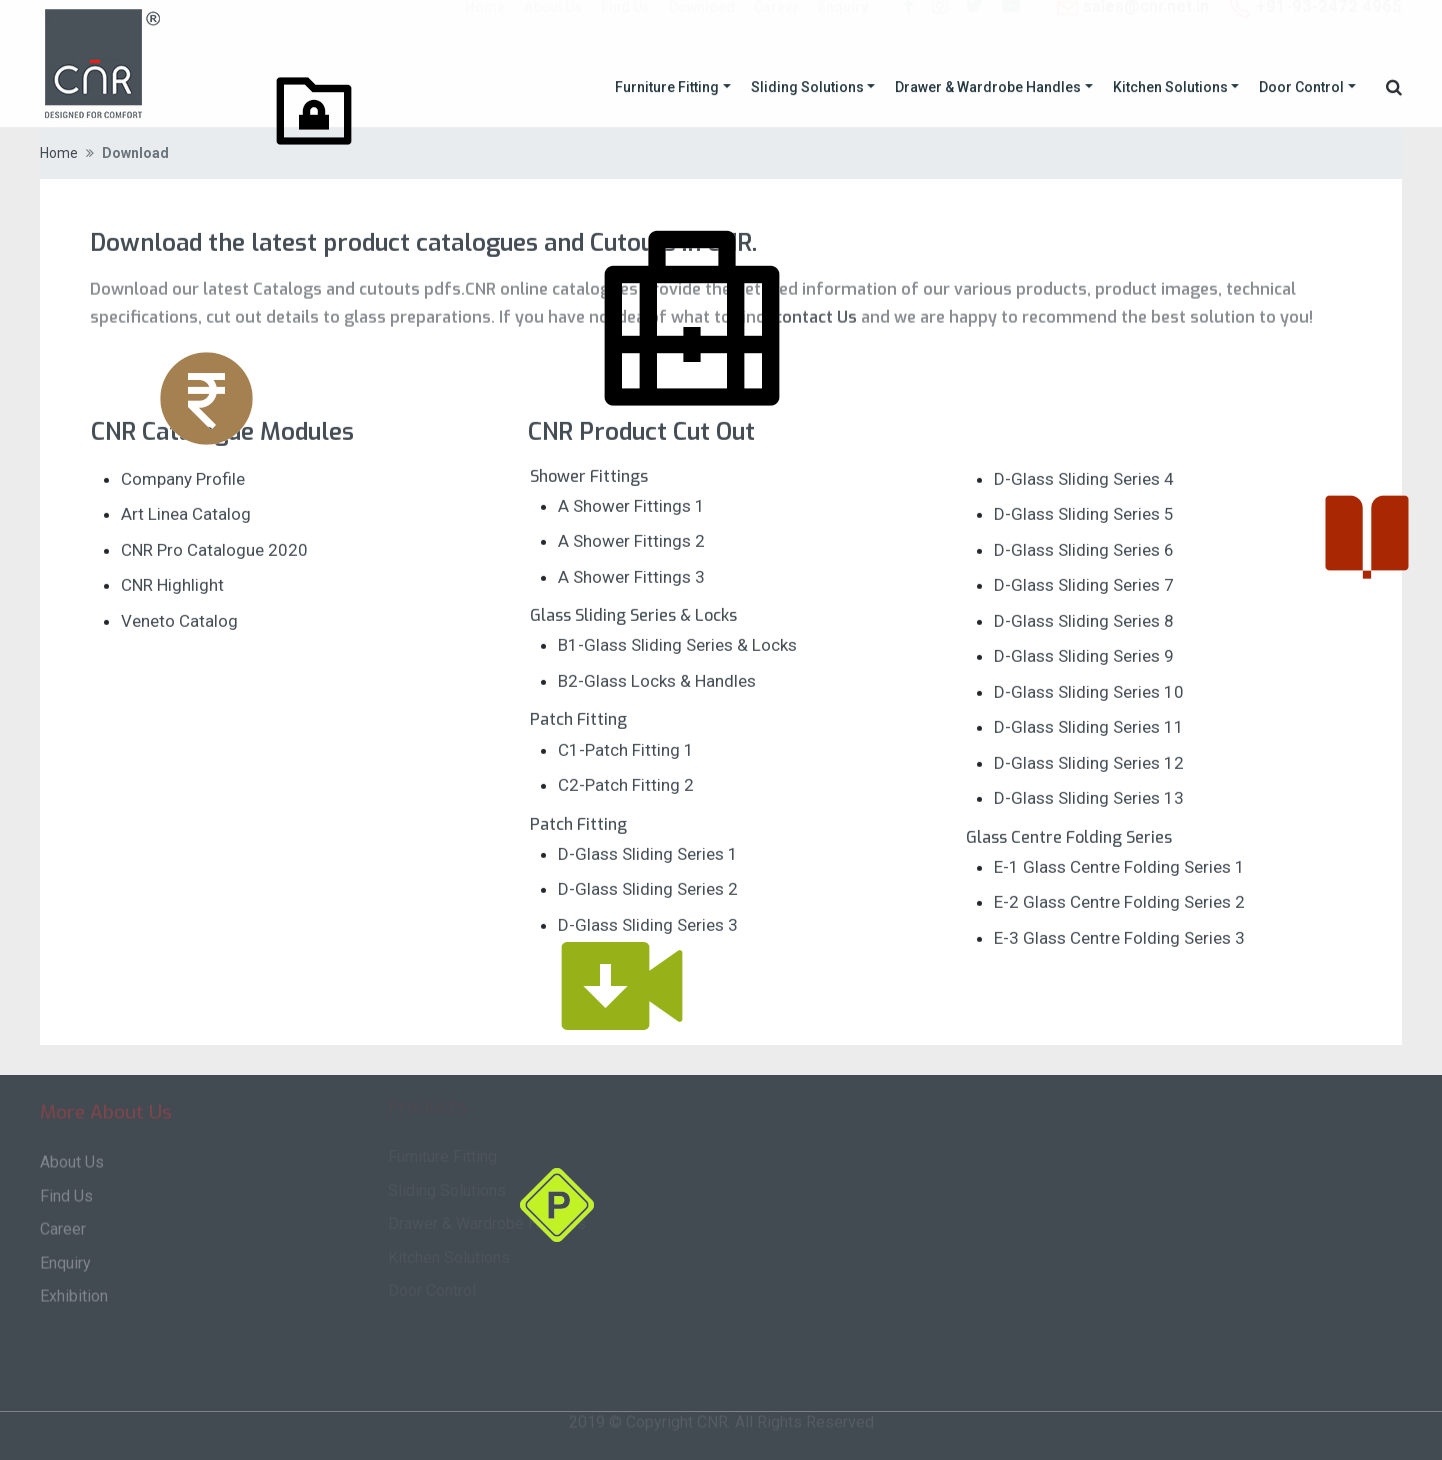 Image resolution: width=1442 pixels, height=1460 pixels. Describe the element at coordinates (1367, 533) in the screenshot. I see `open reading mode or e-reader` at that location.